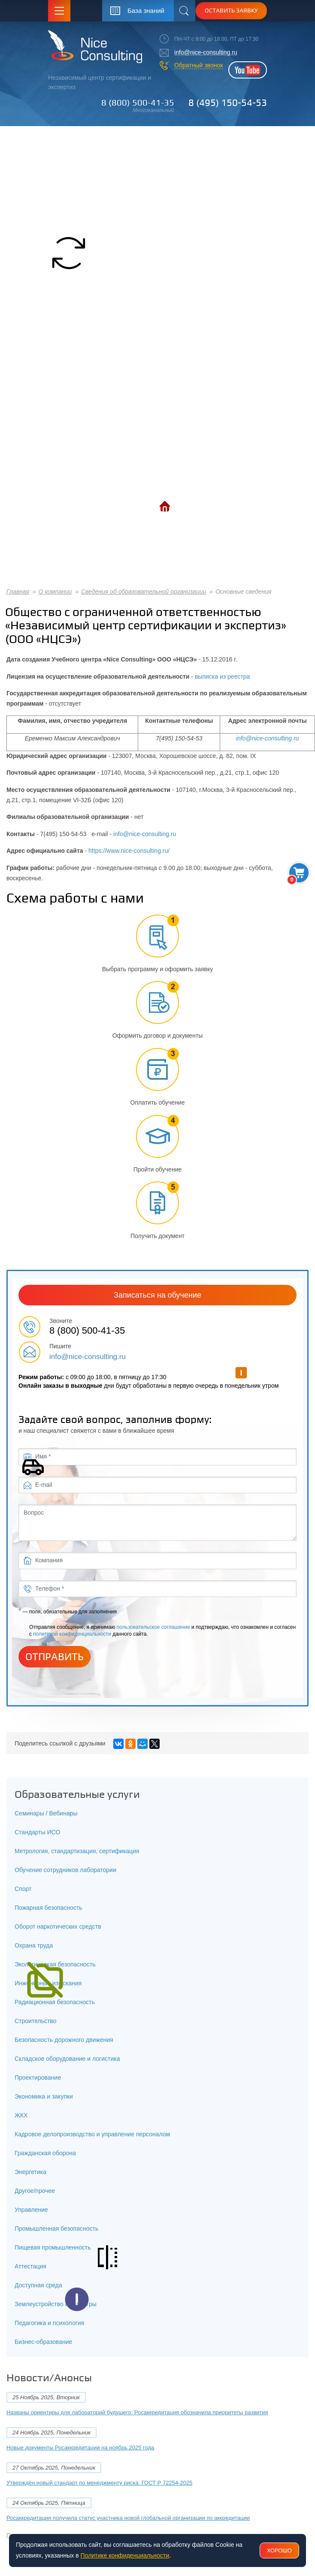  I want to click on navigate to home screen, so click(165, 506).